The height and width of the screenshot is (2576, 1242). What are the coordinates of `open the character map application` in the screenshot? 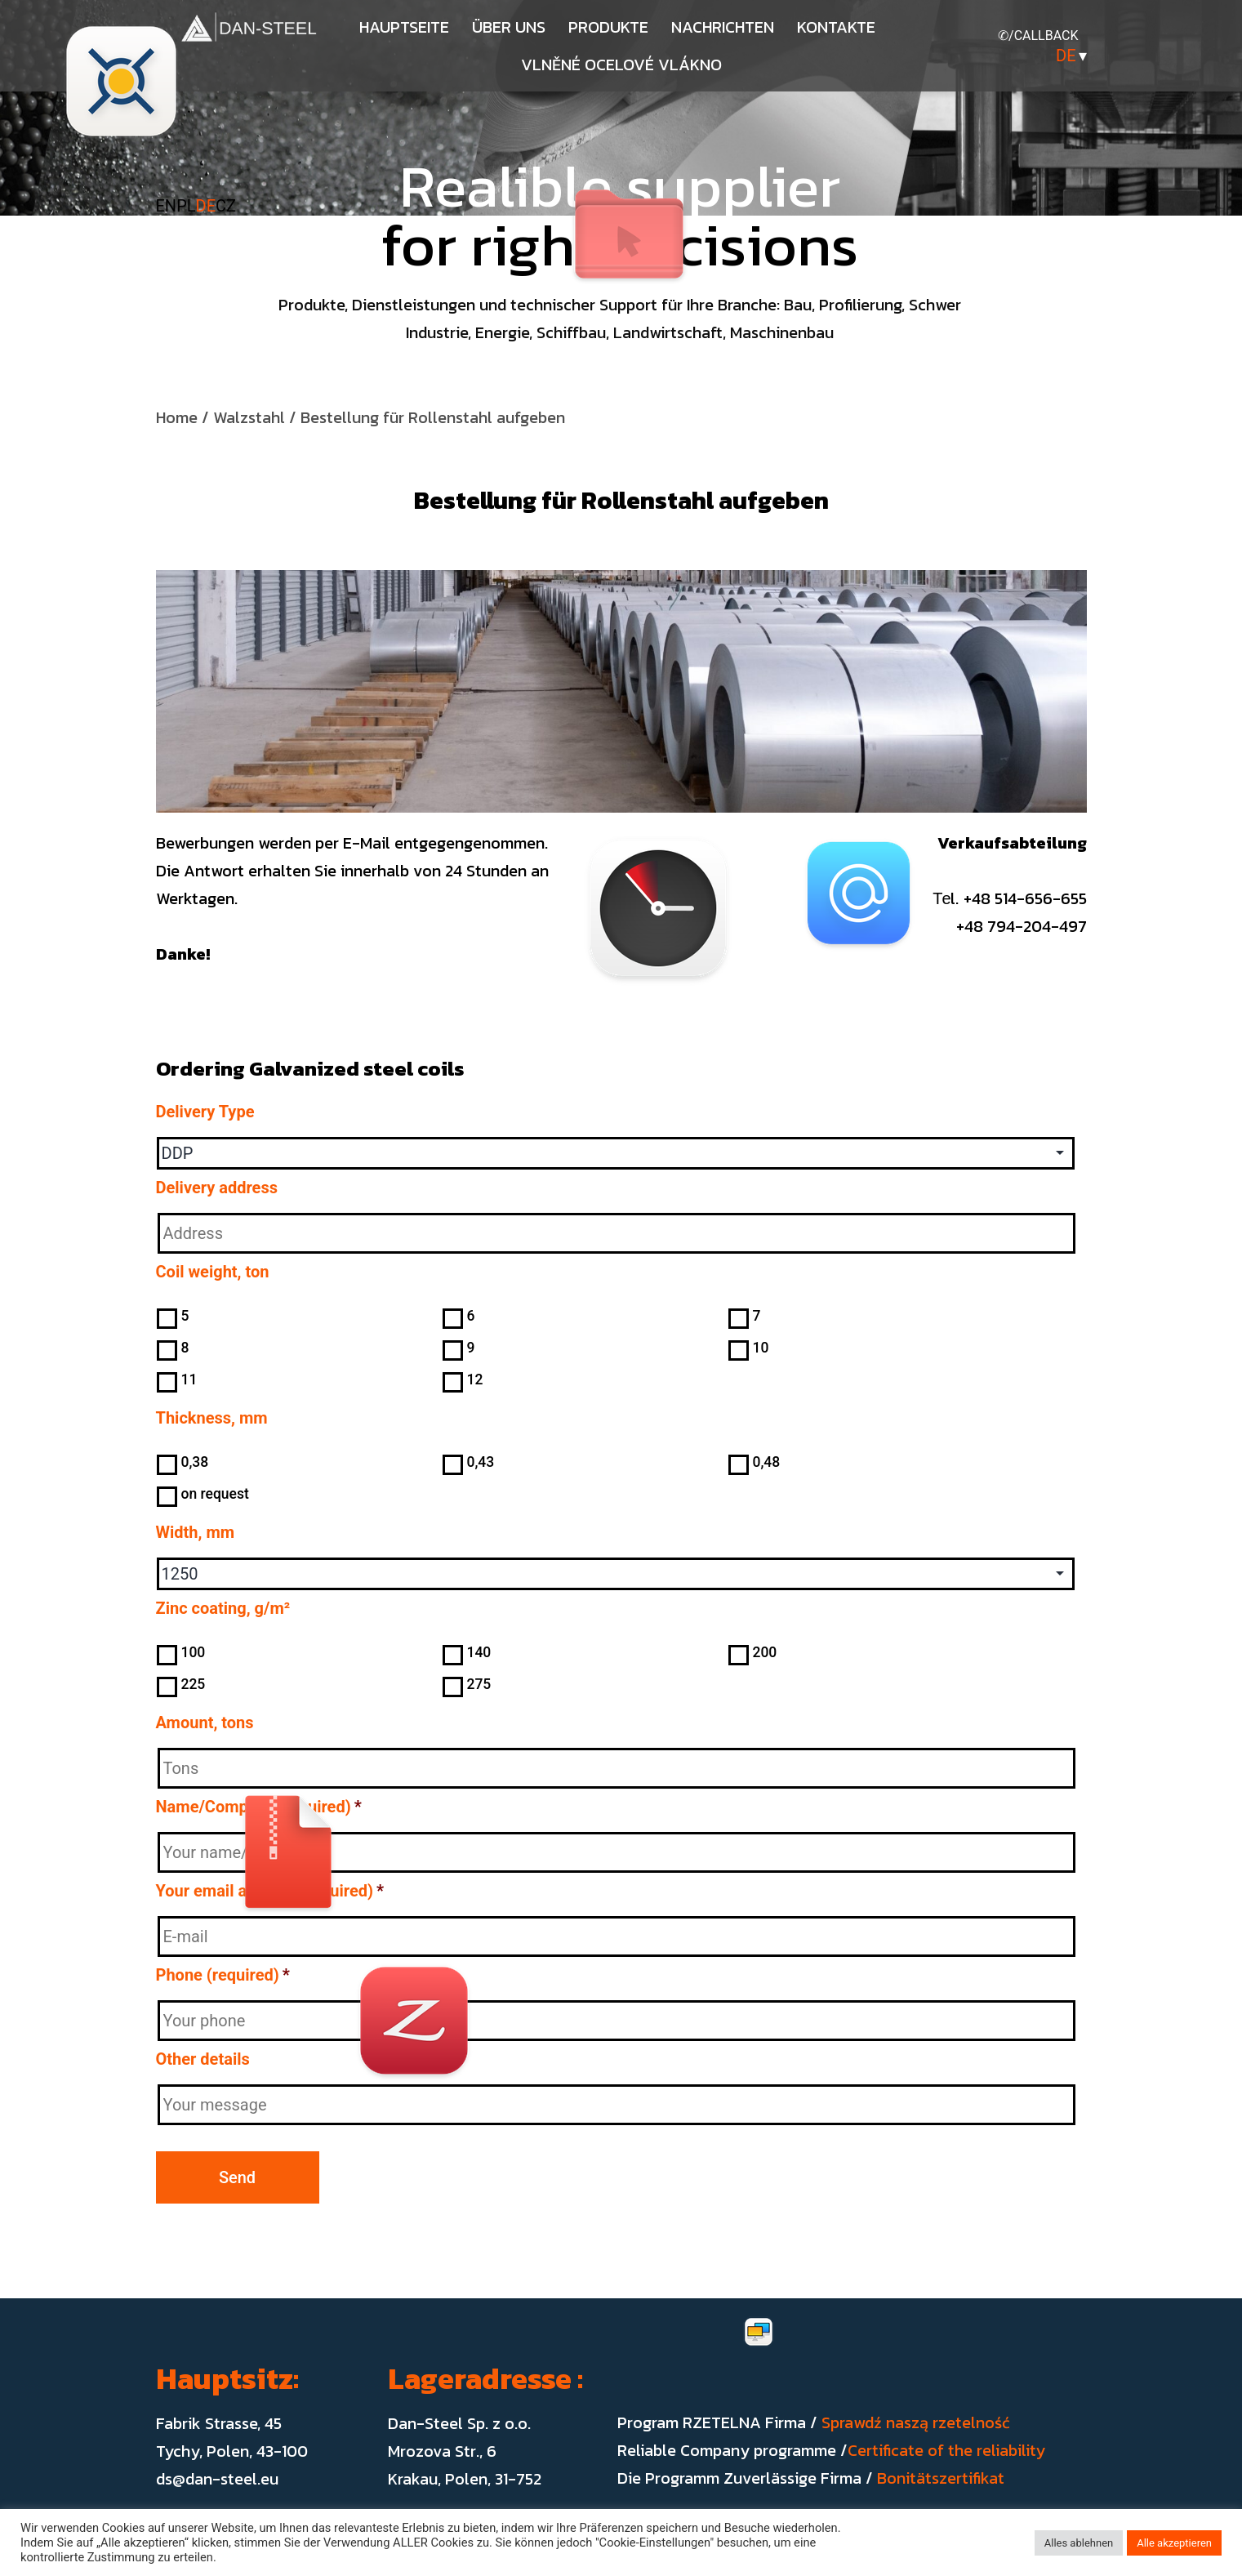 It's located at (858, 893).